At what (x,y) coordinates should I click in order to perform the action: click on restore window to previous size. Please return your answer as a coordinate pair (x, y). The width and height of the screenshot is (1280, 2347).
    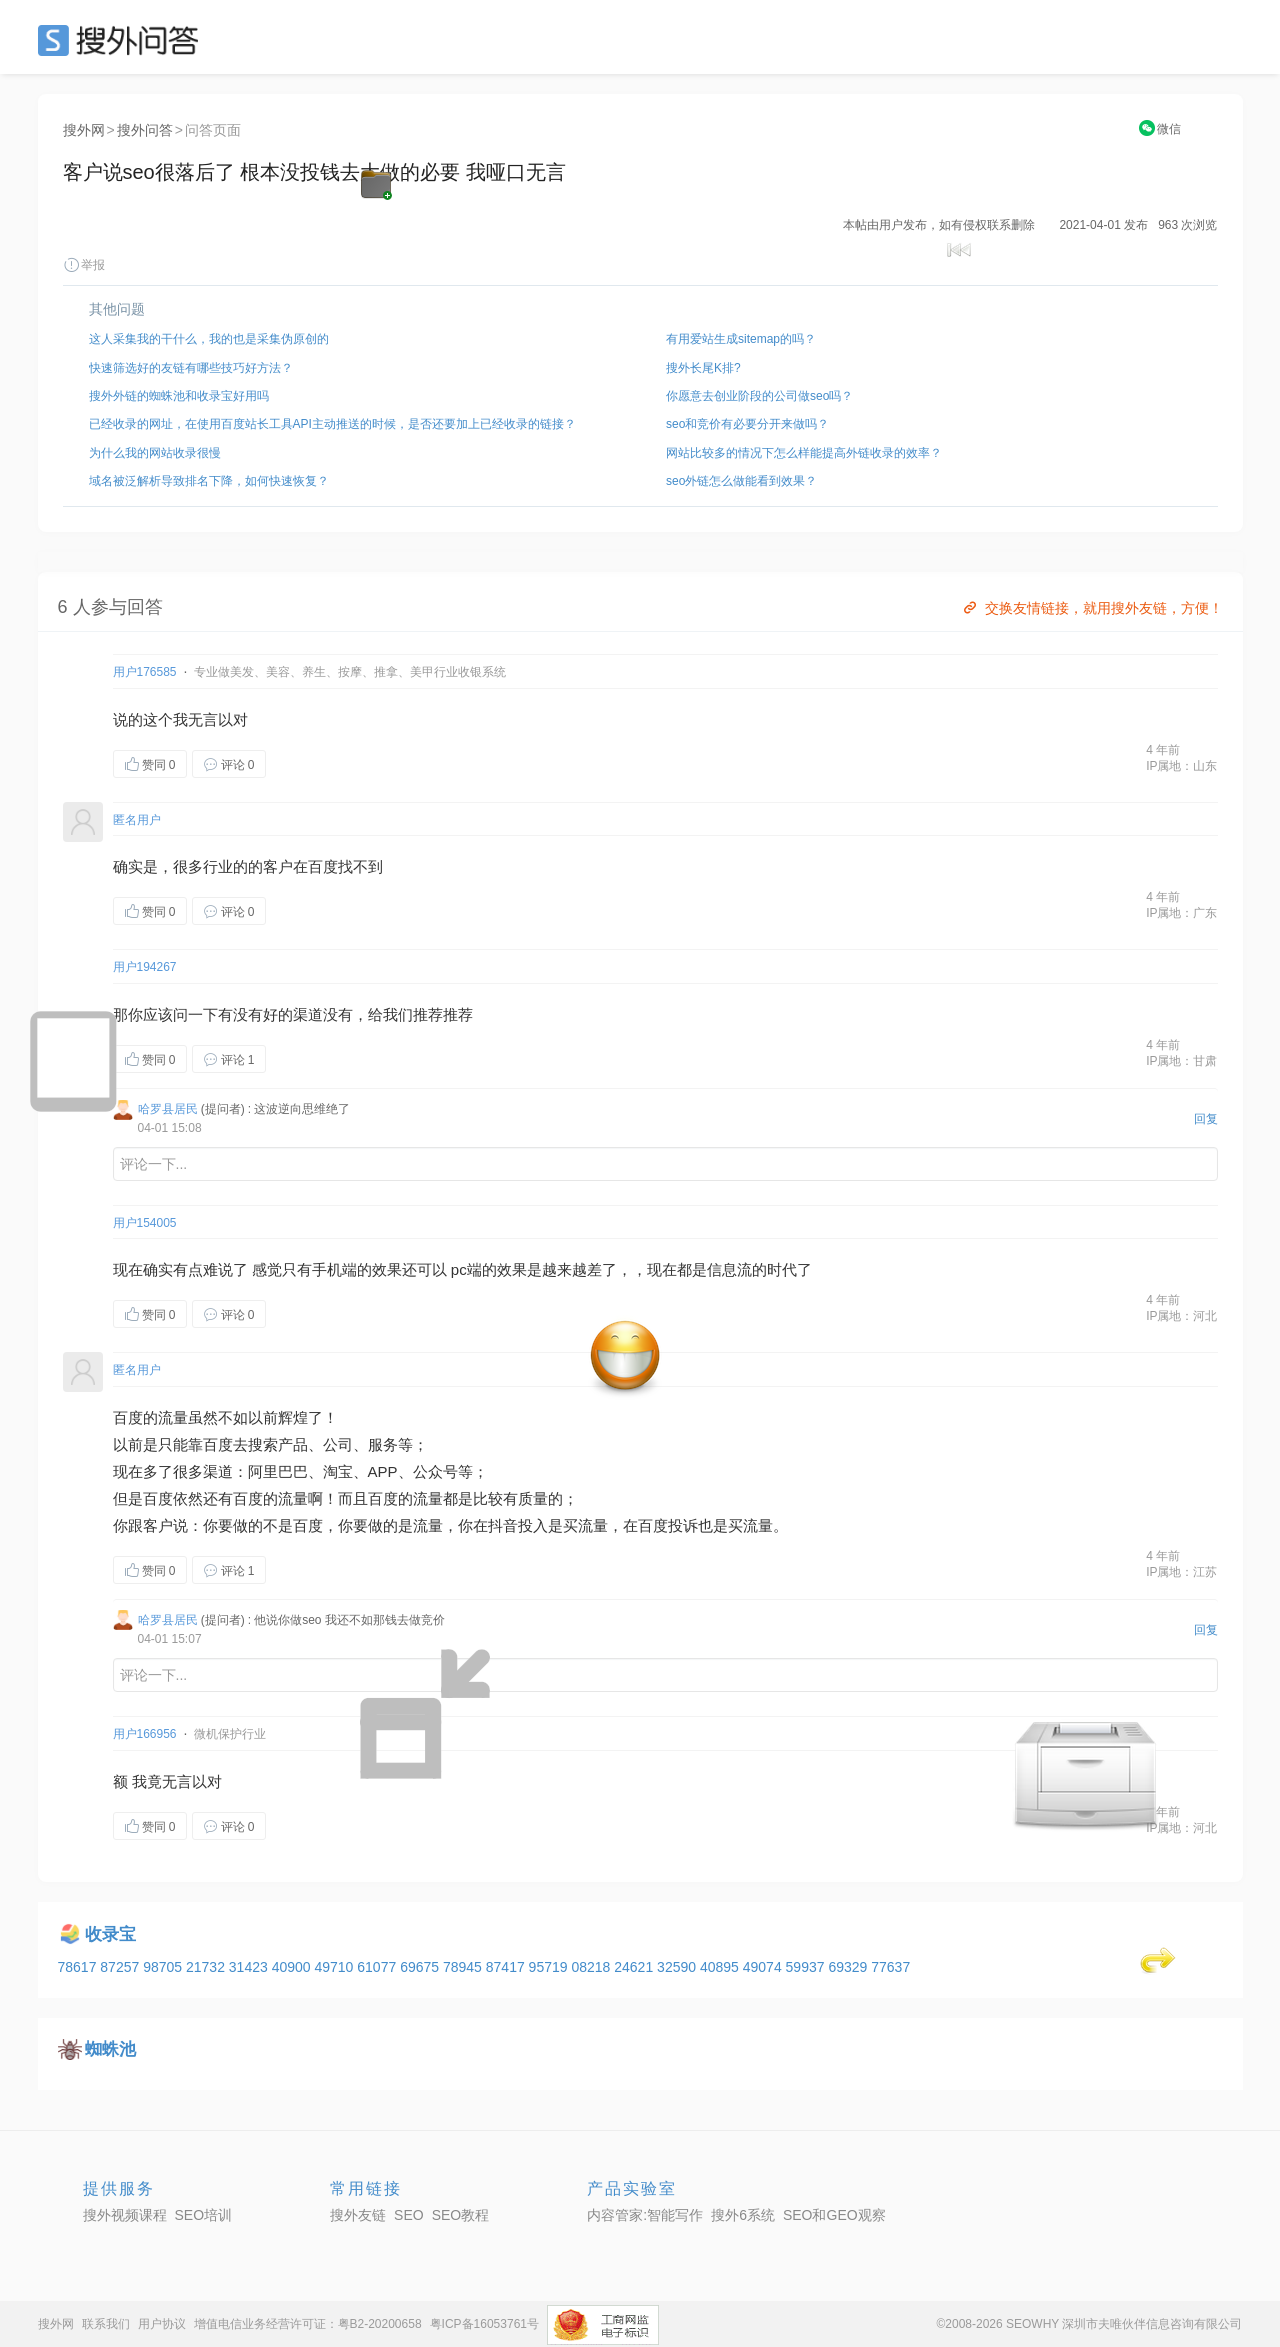
    Looking at the image, I should click on (425, 1714).